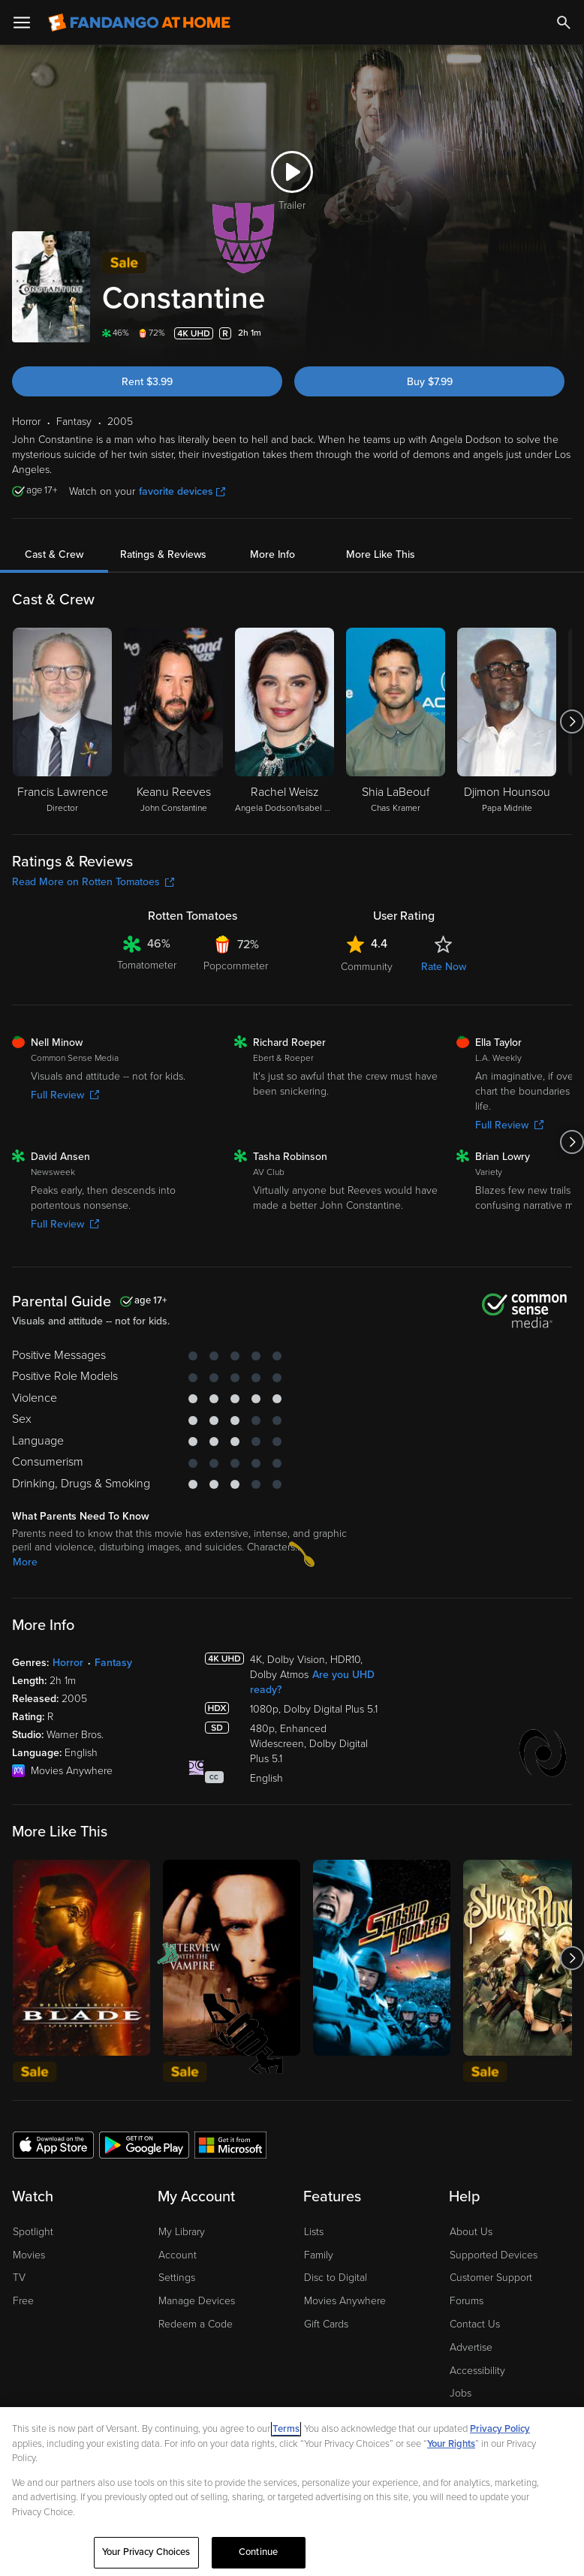 The width and height of the screenshot is (584, 2576). Describe the element at coordinates (196, 1767) in the screenshot. I see `decorative game UI element or background pattern` at that location.